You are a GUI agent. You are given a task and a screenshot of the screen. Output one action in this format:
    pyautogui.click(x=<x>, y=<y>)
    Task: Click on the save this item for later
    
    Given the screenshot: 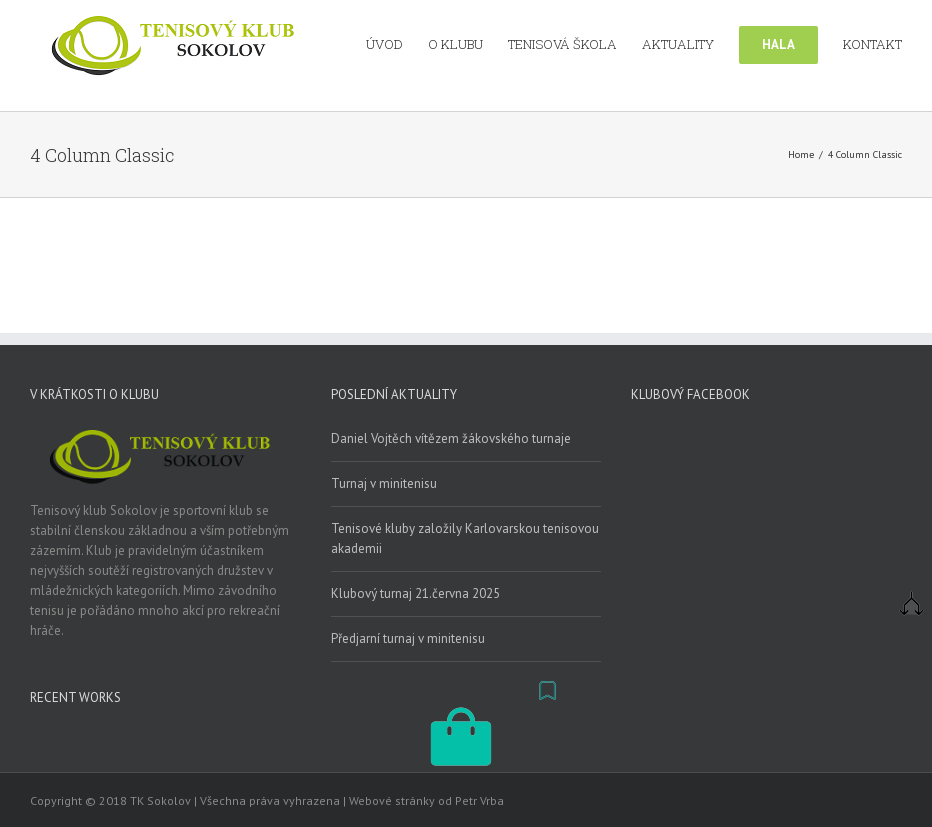 What is the action you would take?
    pyautogui.click(x=547, y=690)
    